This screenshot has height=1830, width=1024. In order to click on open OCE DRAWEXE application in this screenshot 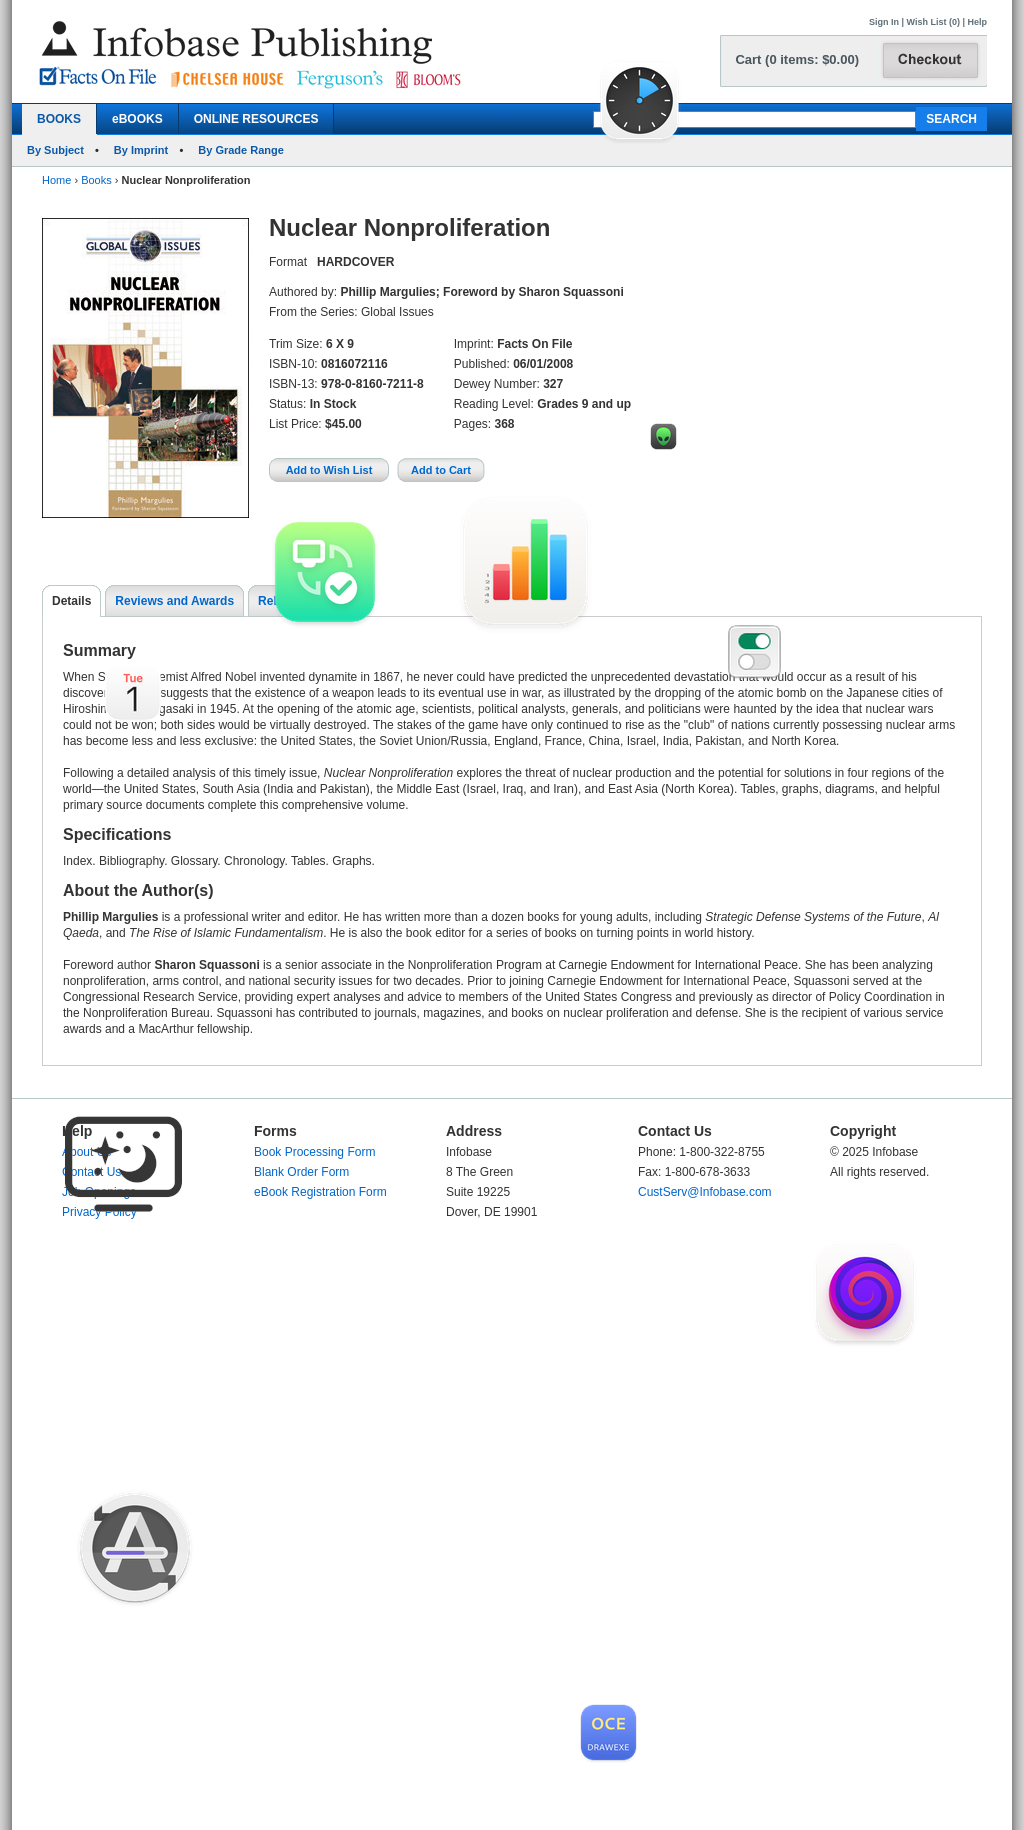, I will do `click(608, 1732)`.